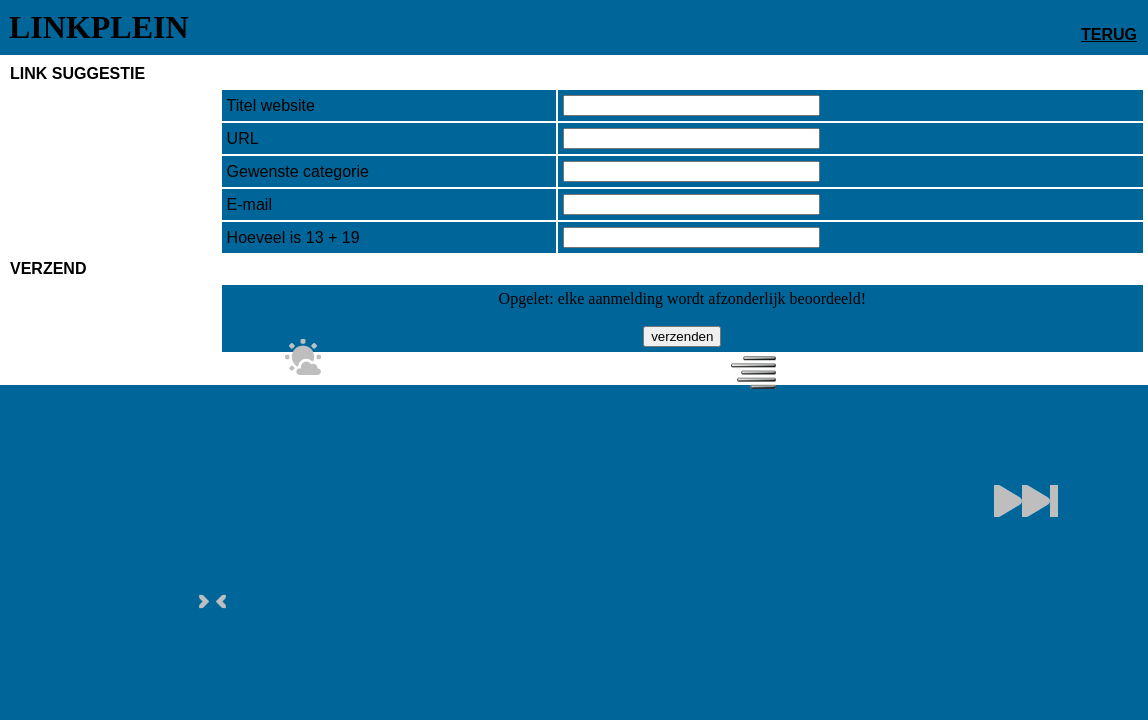 The image size is (1148, 720). I want to click on align text to the right margin, so click(753, 372).